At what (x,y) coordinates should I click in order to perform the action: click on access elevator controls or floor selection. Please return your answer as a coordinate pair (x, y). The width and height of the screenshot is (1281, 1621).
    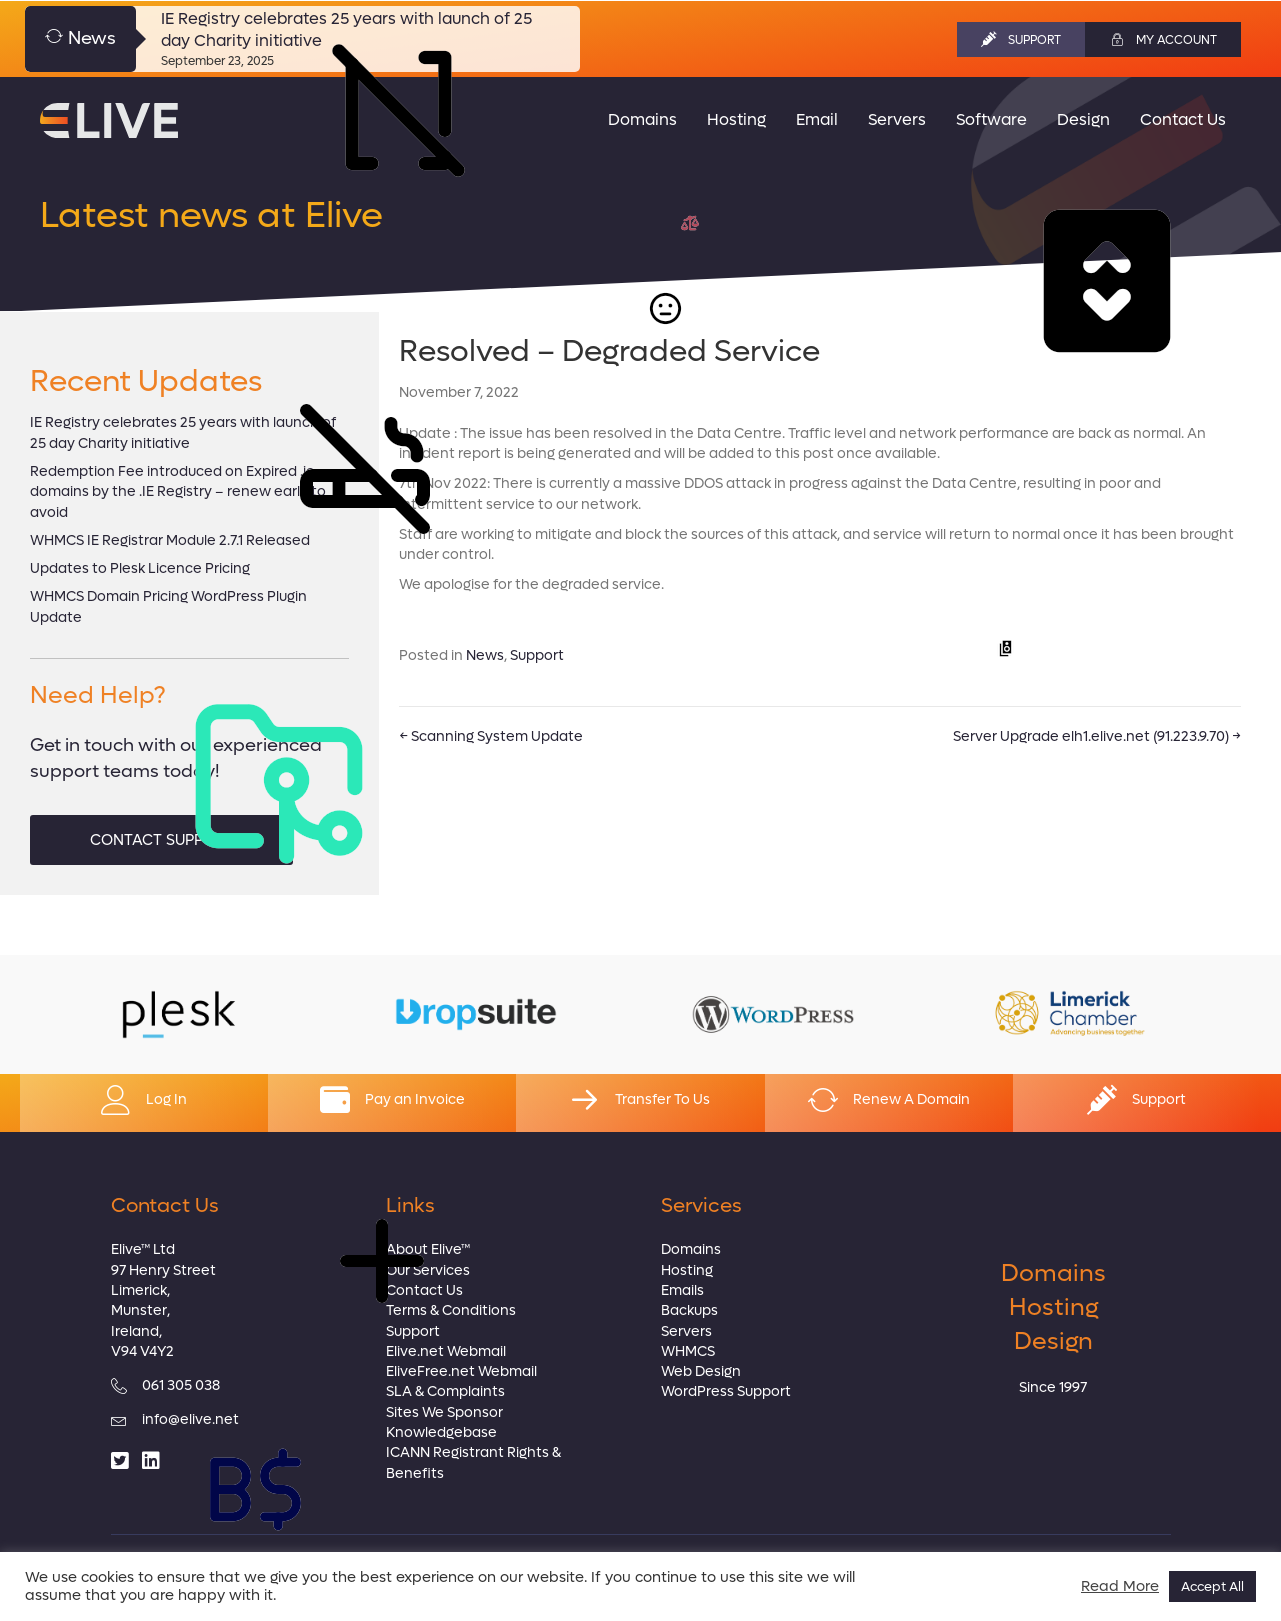
    Looking at the image, I should click on (1107, 281).